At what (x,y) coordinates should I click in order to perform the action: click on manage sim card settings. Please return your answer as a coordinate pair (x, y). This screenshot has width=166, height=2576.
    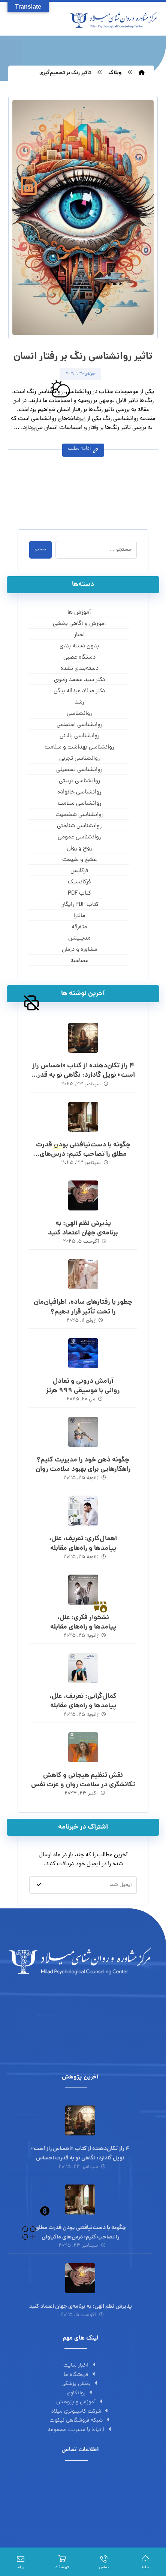
    Looking at the image, I should click on (29, 186).